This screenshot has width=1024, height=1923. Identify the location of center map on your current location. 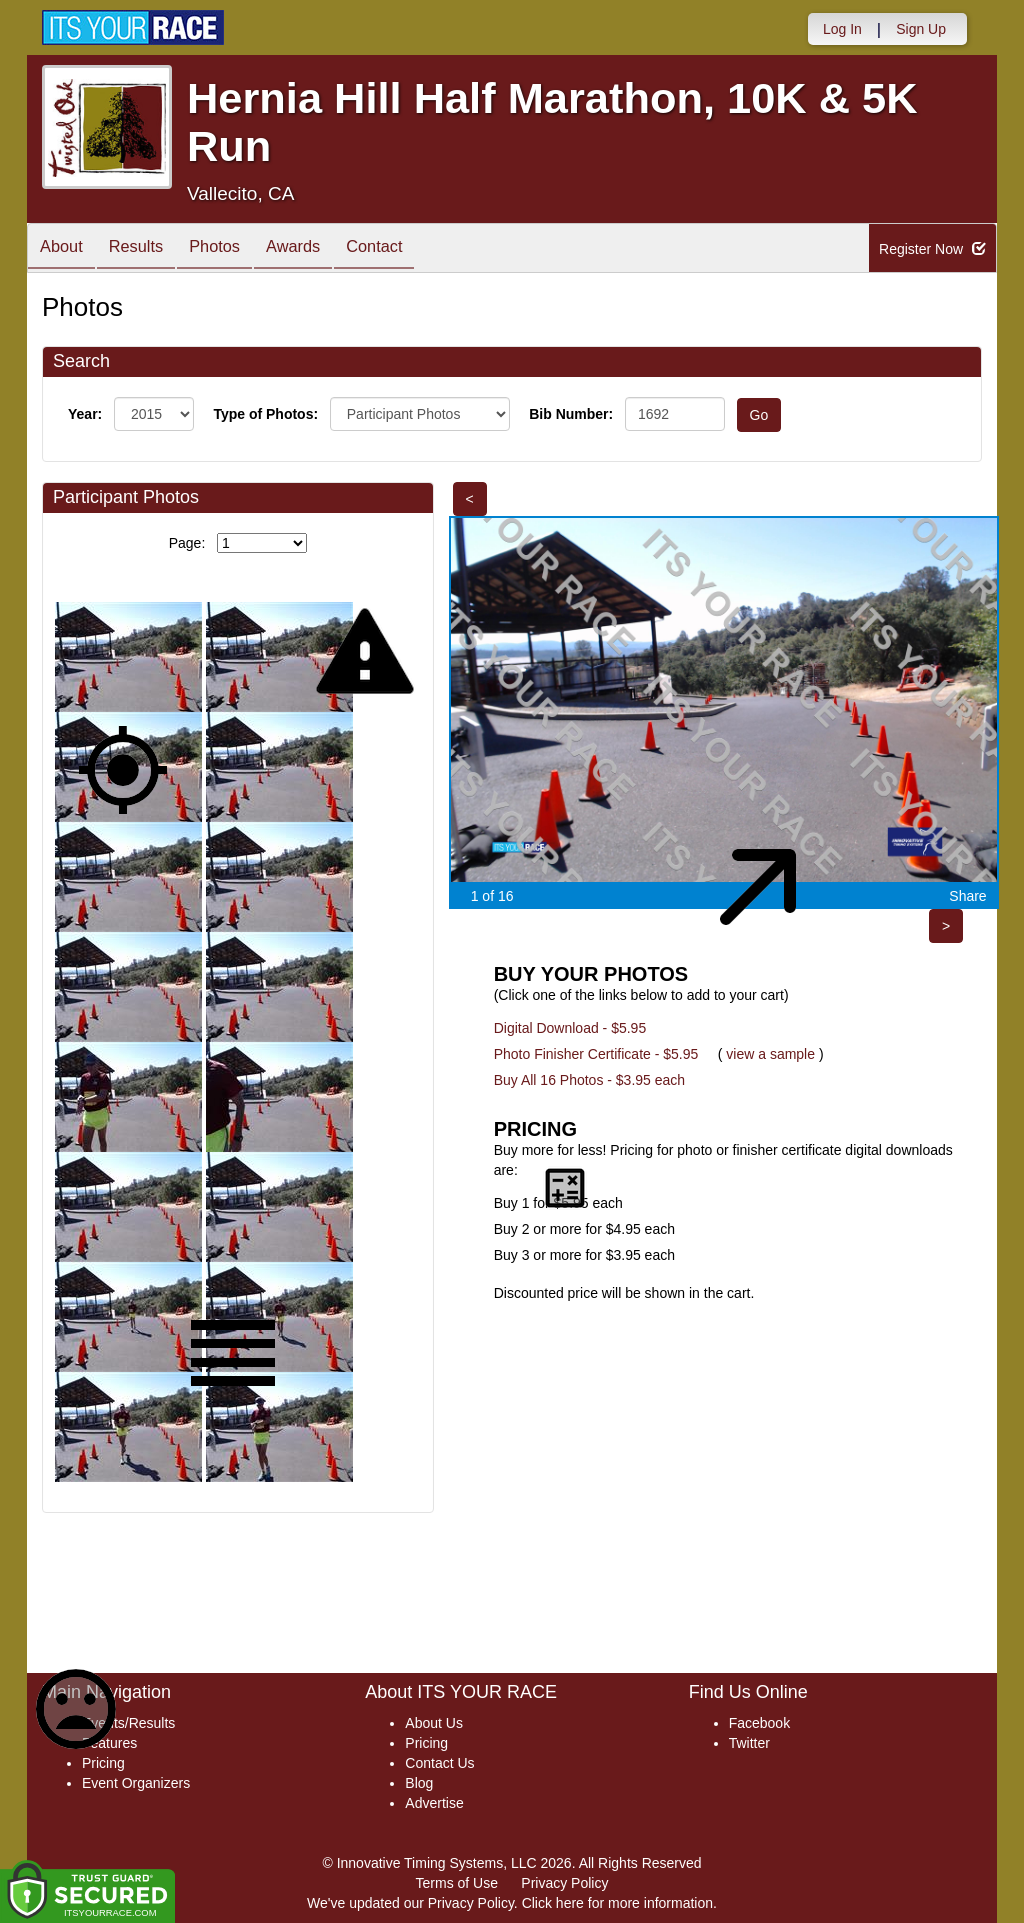
(123, 770).